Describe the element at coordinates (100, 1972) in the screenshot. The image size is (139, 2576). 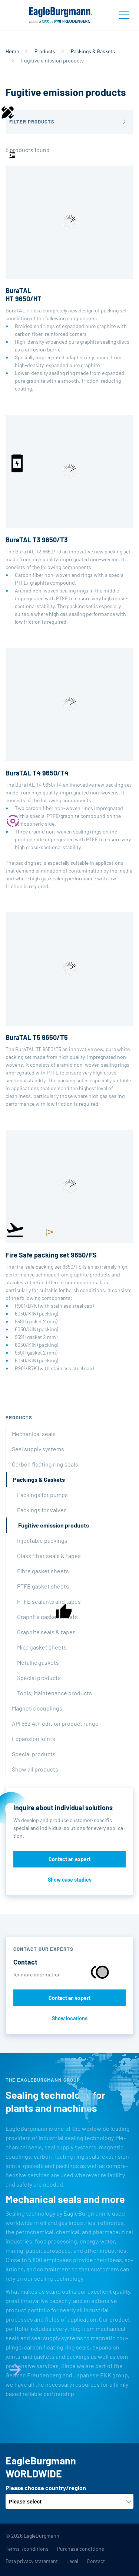
I see `access toll or payment information` at that location.